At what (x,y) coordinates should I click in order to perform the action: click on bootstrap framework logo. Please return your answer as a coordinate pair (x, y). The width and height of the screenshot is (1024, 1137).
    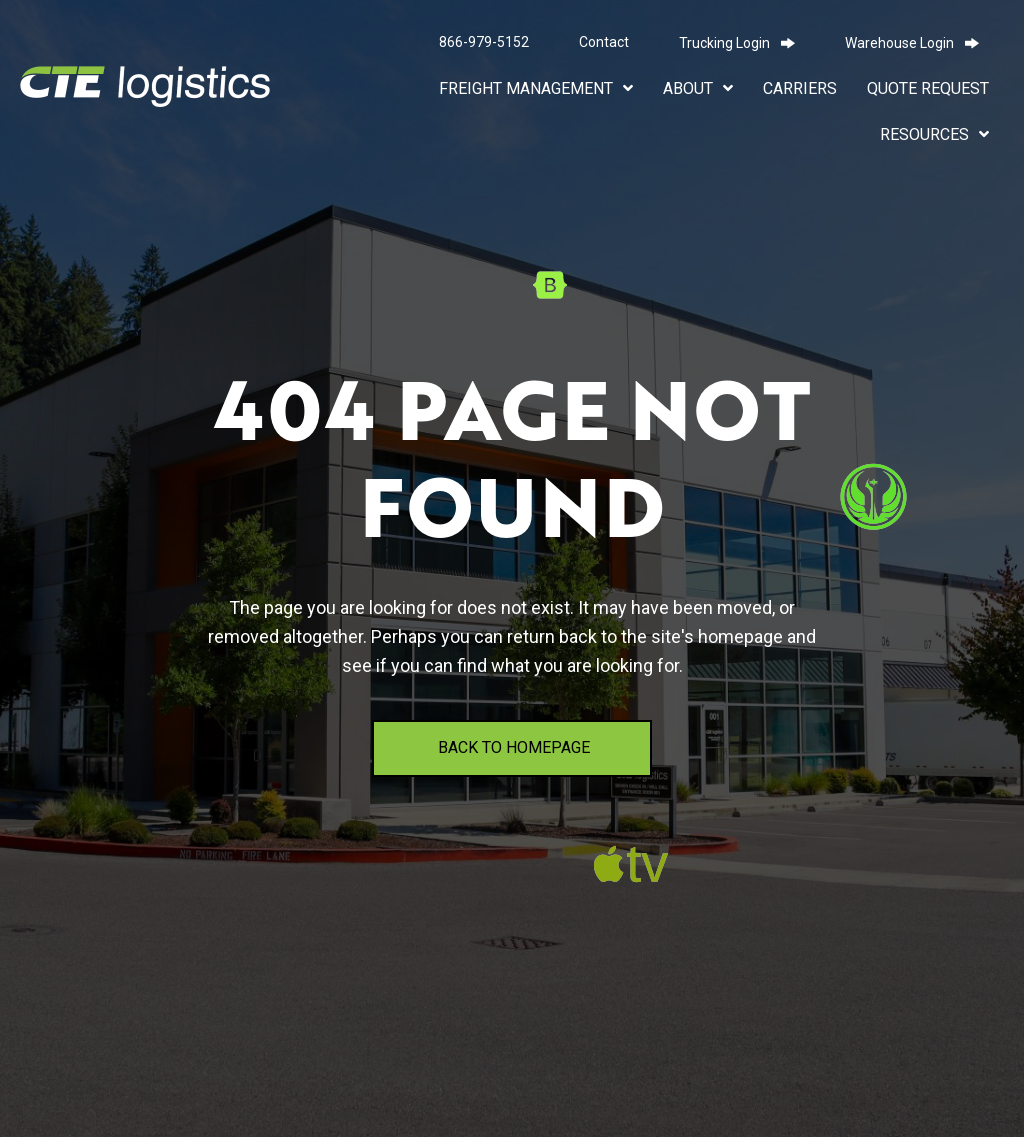
    Looking at the image, I should click on (550, 285).